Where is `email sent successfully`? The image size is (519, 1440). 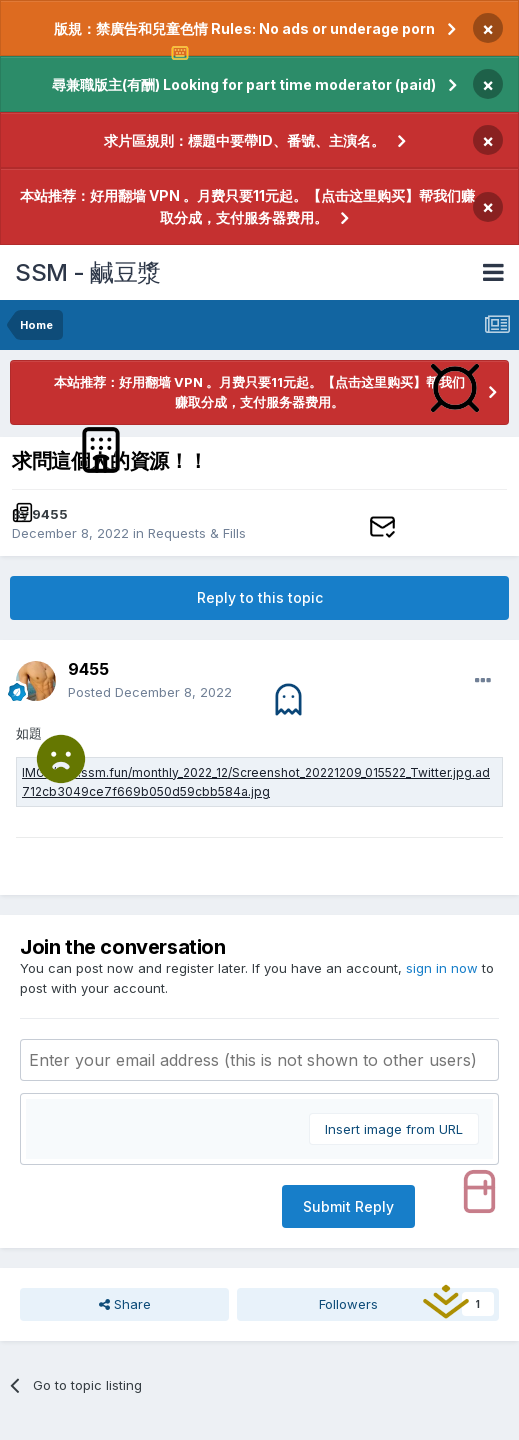
email sent successfully is located at coordinates (382, 526).